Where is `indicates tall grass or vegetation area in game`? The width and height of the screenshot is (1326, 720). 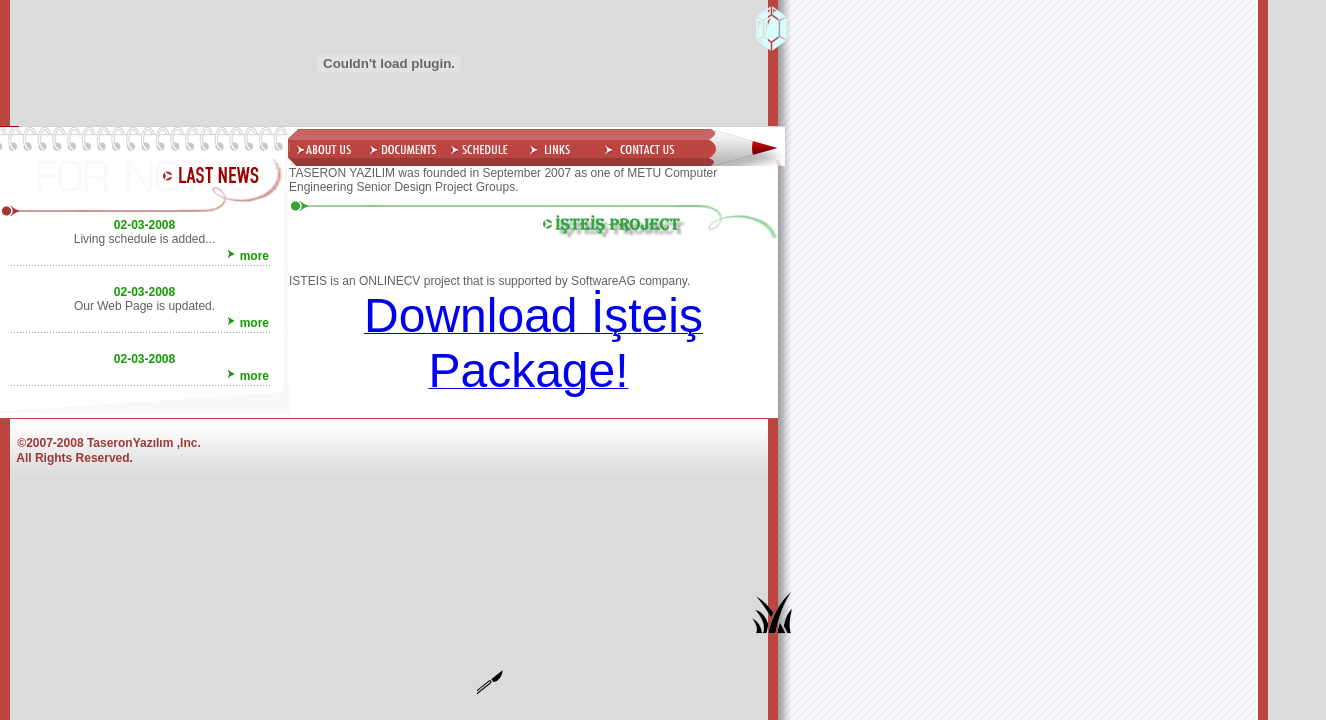
indicates tall grass or vegetation area in game is located at coordinates (772, 611).